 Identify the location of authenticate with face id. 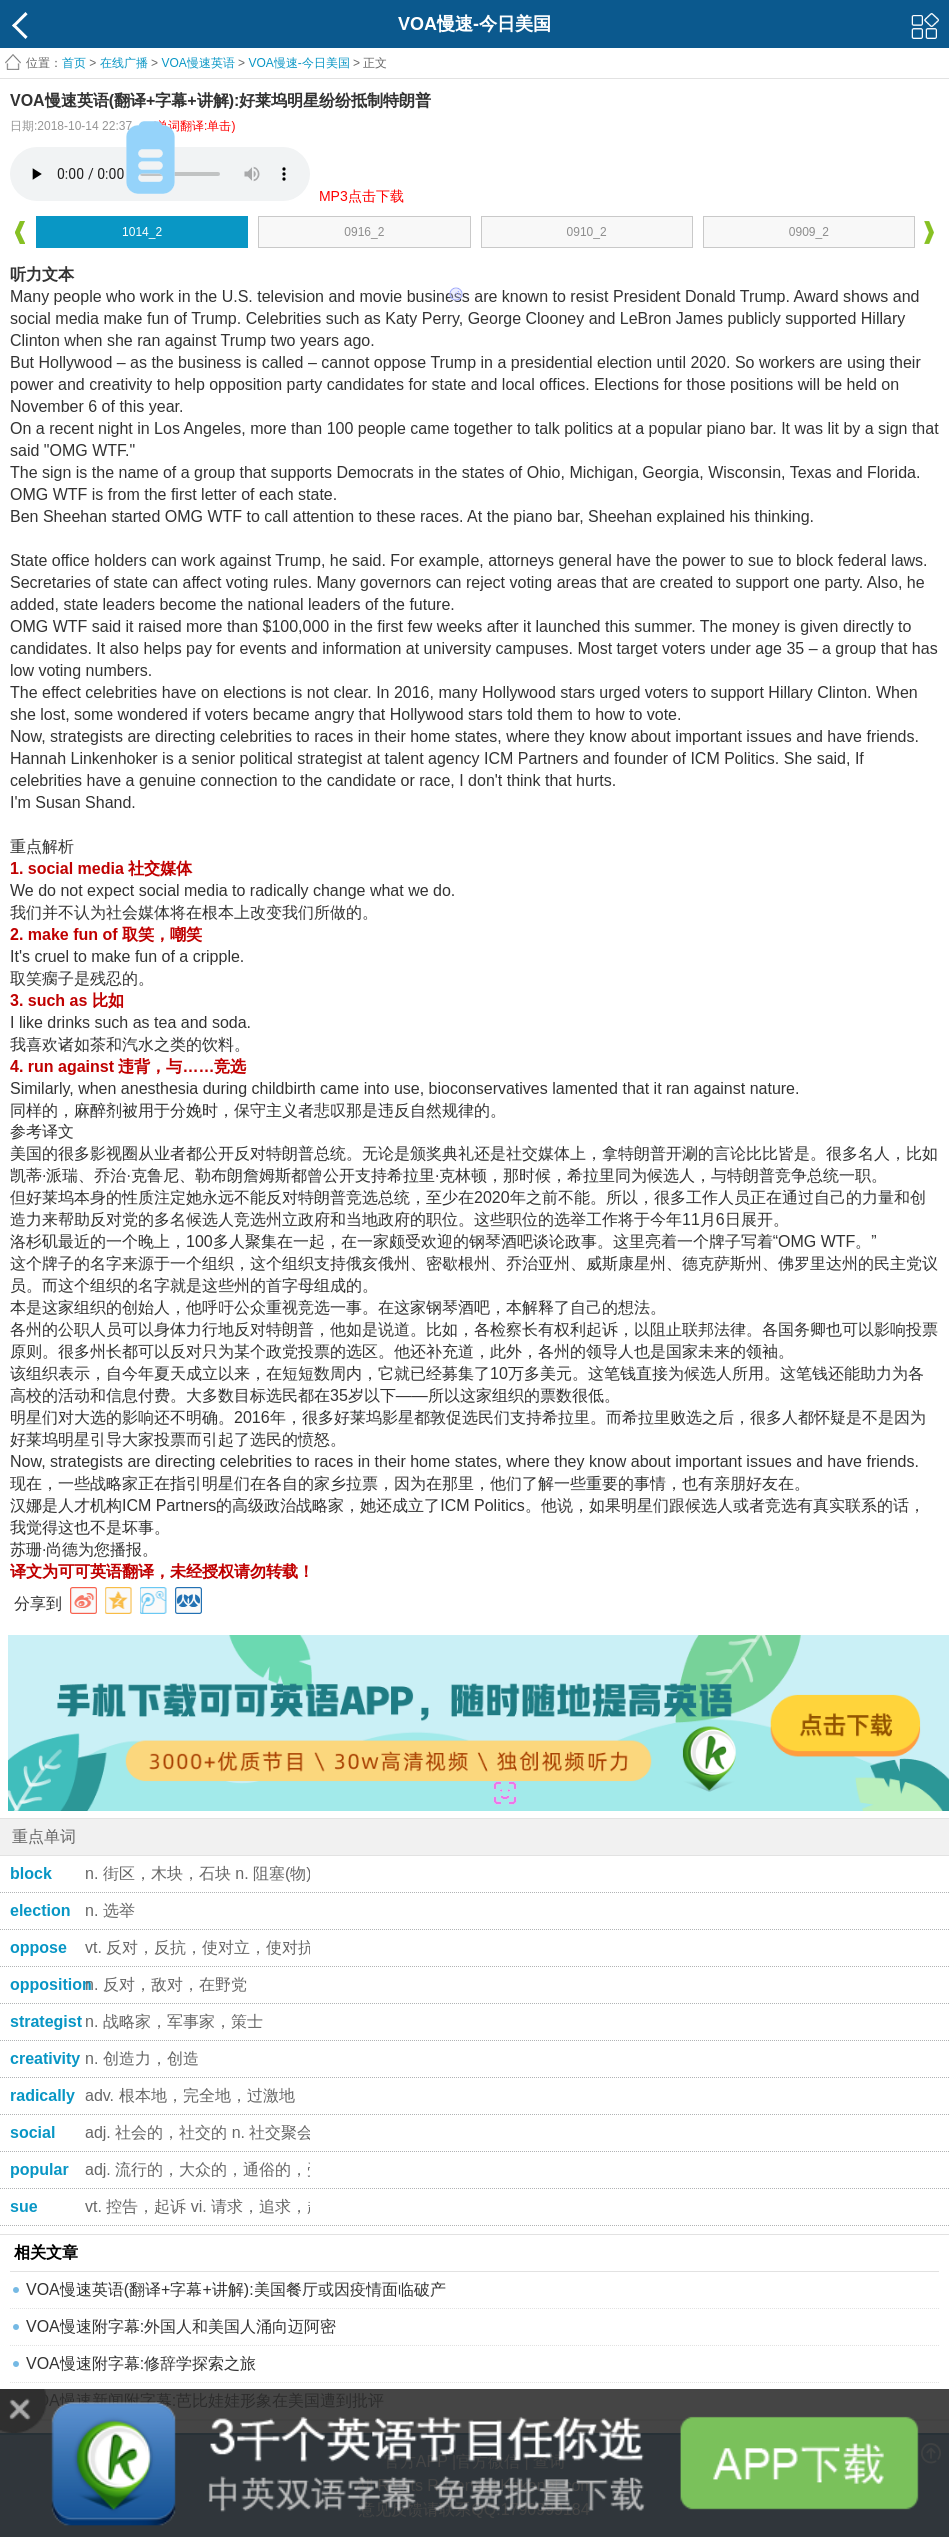
(505, 1793).